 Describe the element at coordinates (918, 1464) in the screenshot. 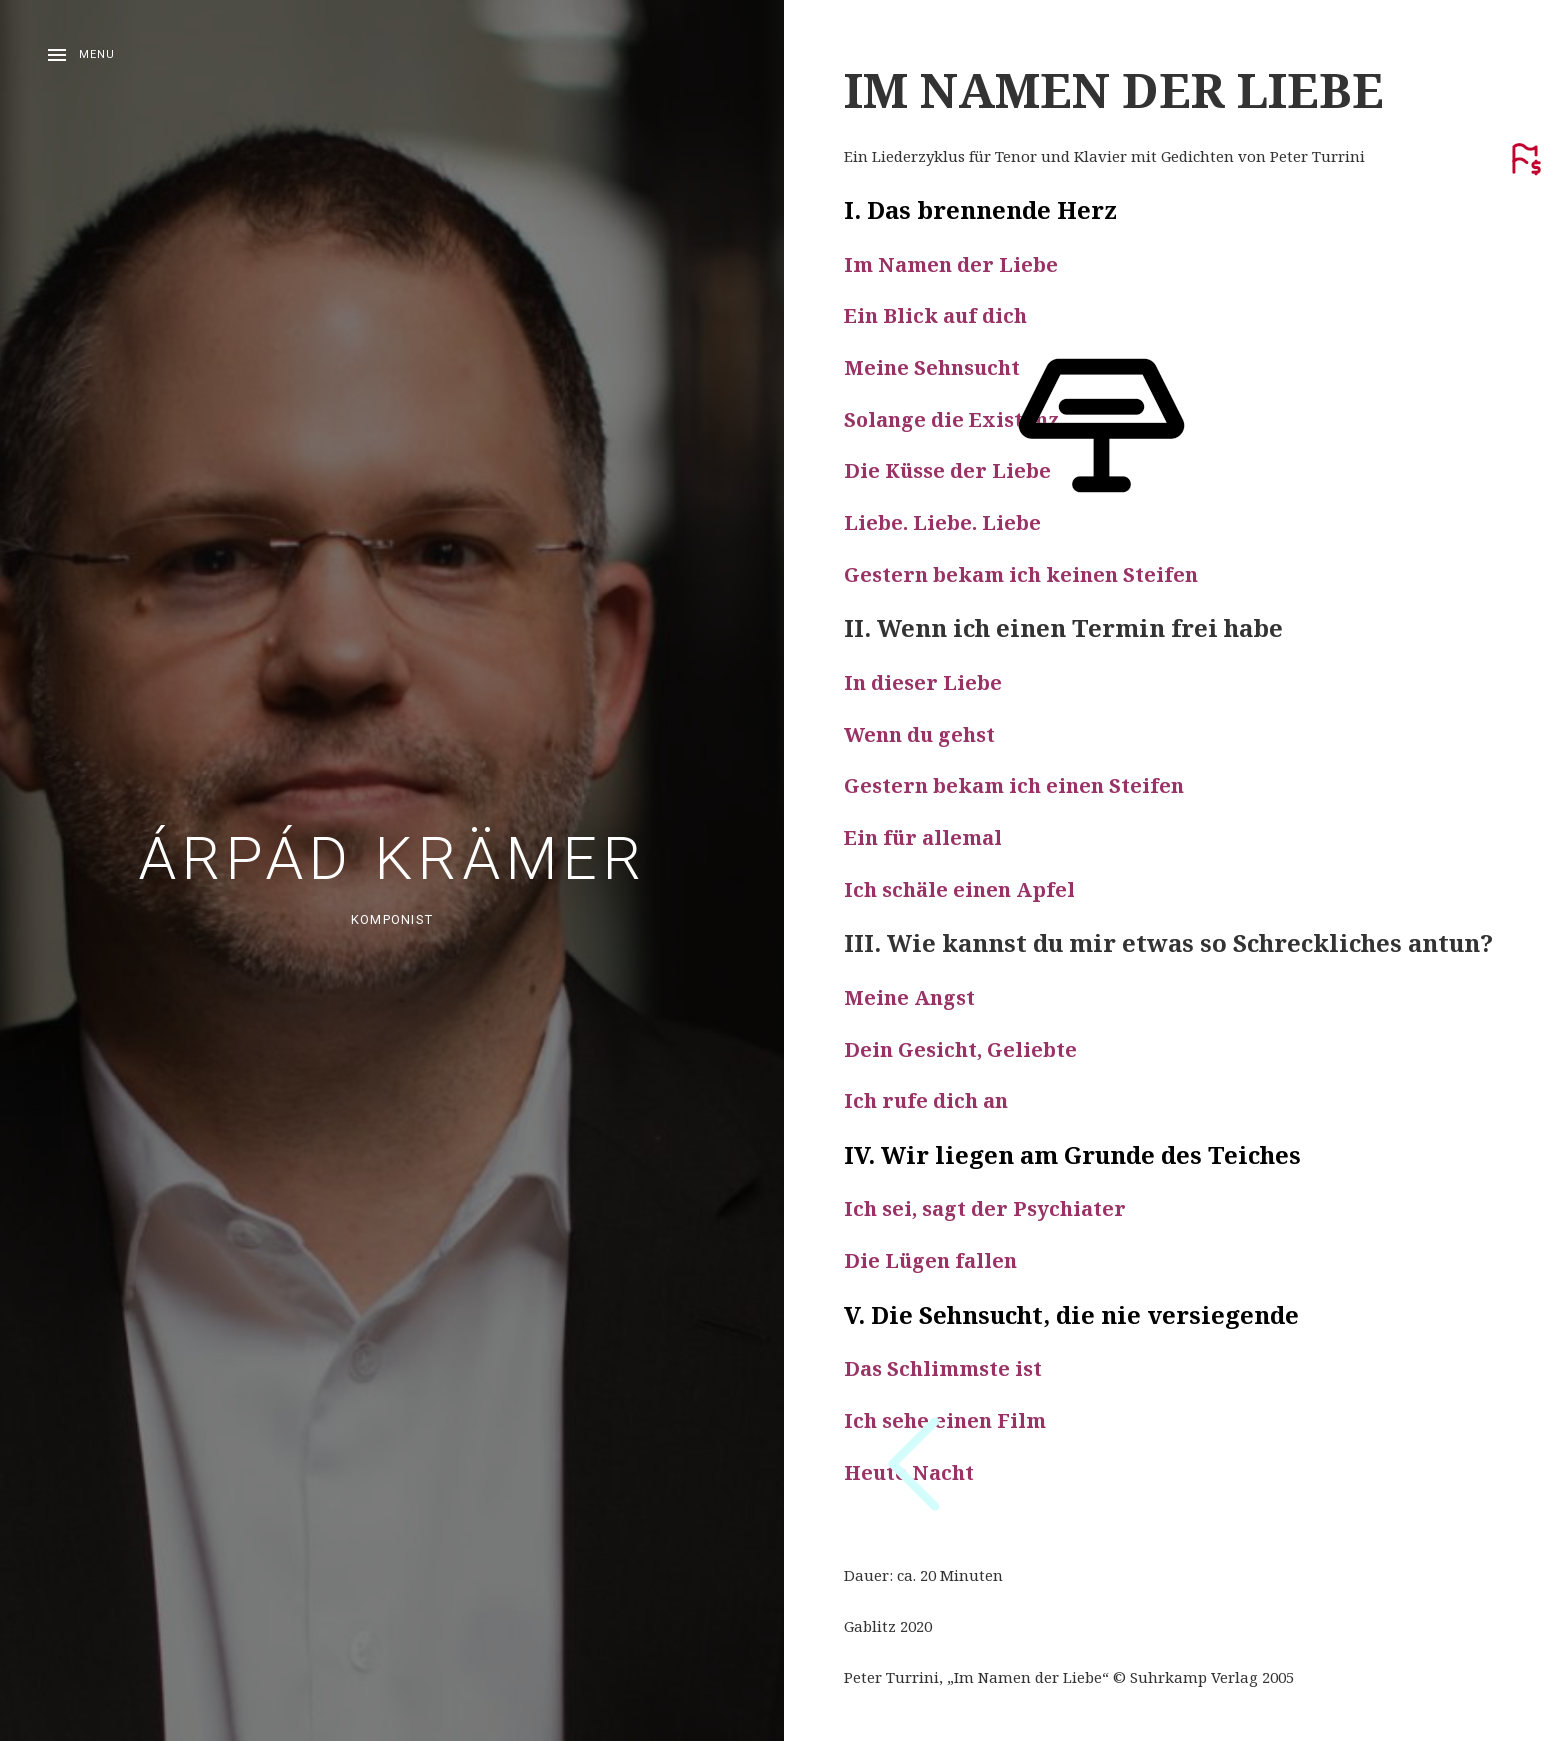

I see `go back to the previous screen` at that location.